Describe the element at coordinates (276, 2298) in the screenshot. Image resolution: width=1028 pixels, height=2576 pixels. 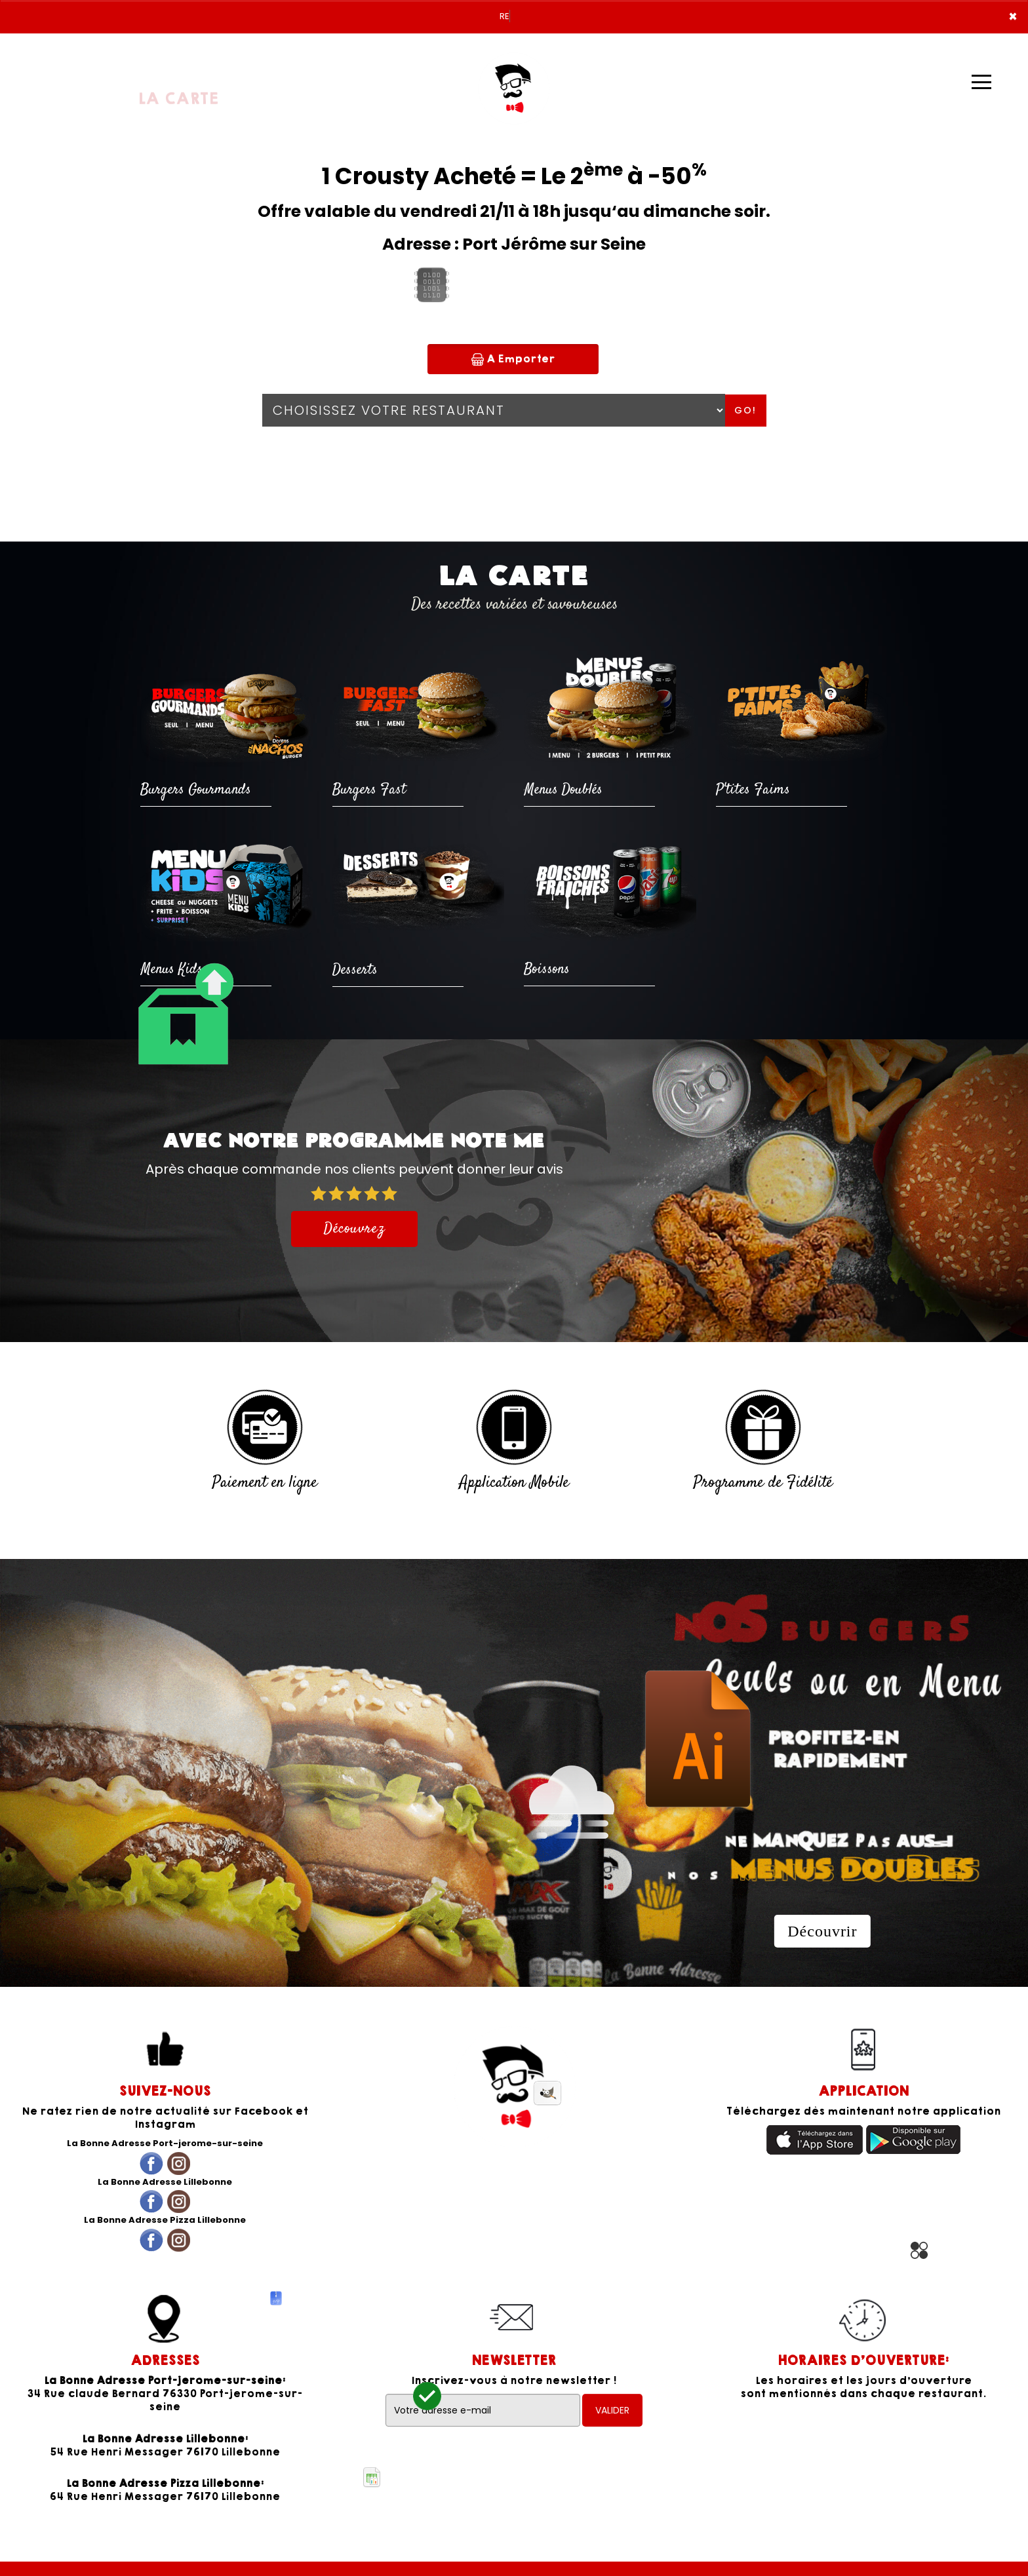
I see `a gzip compressed archive file` at that location.